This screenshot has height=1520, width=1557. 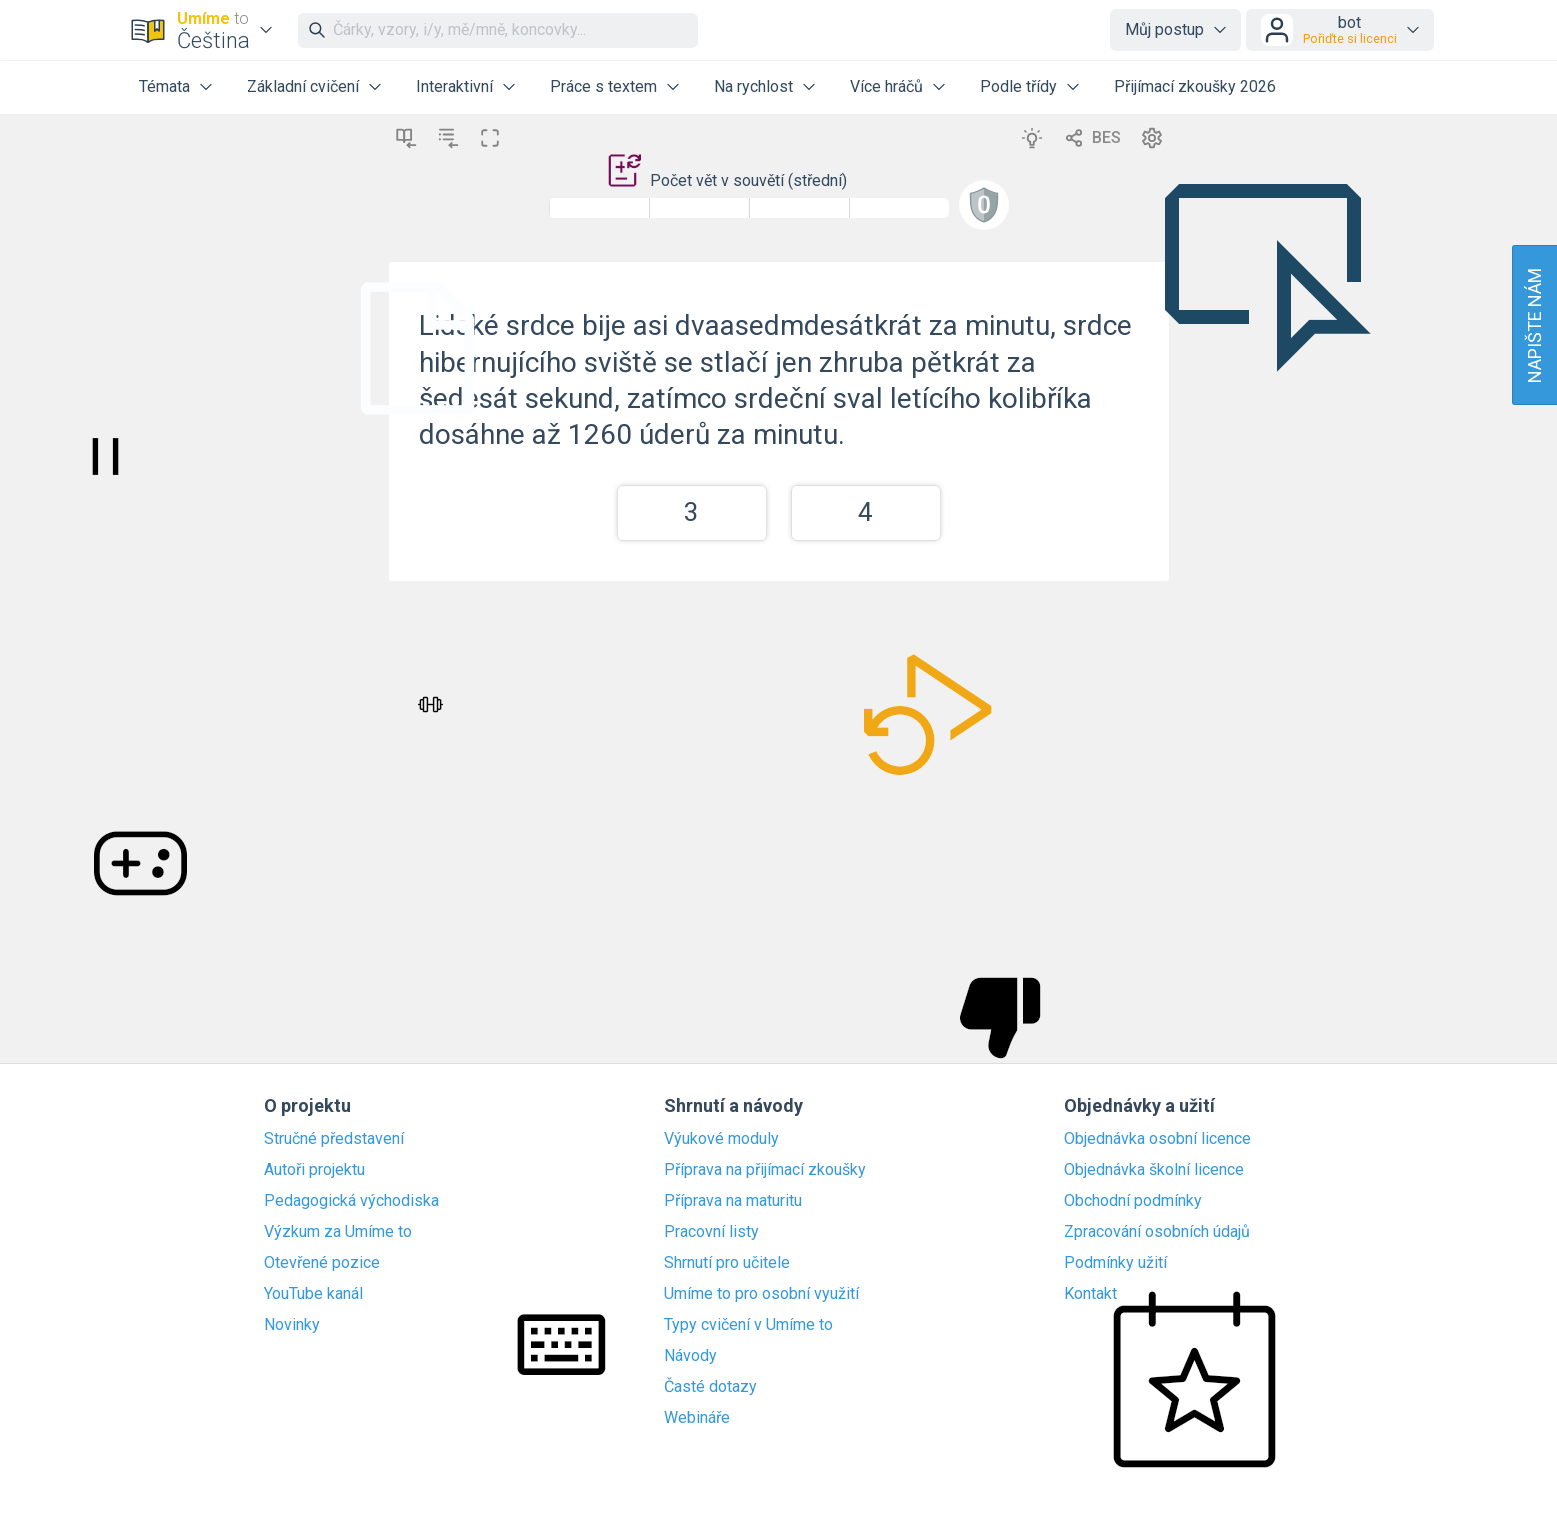 What do you see at coordinates (558, 1348) in the screenshot?
I see `record keyboard input or keystrokes` at bounding box center [558, 1348].